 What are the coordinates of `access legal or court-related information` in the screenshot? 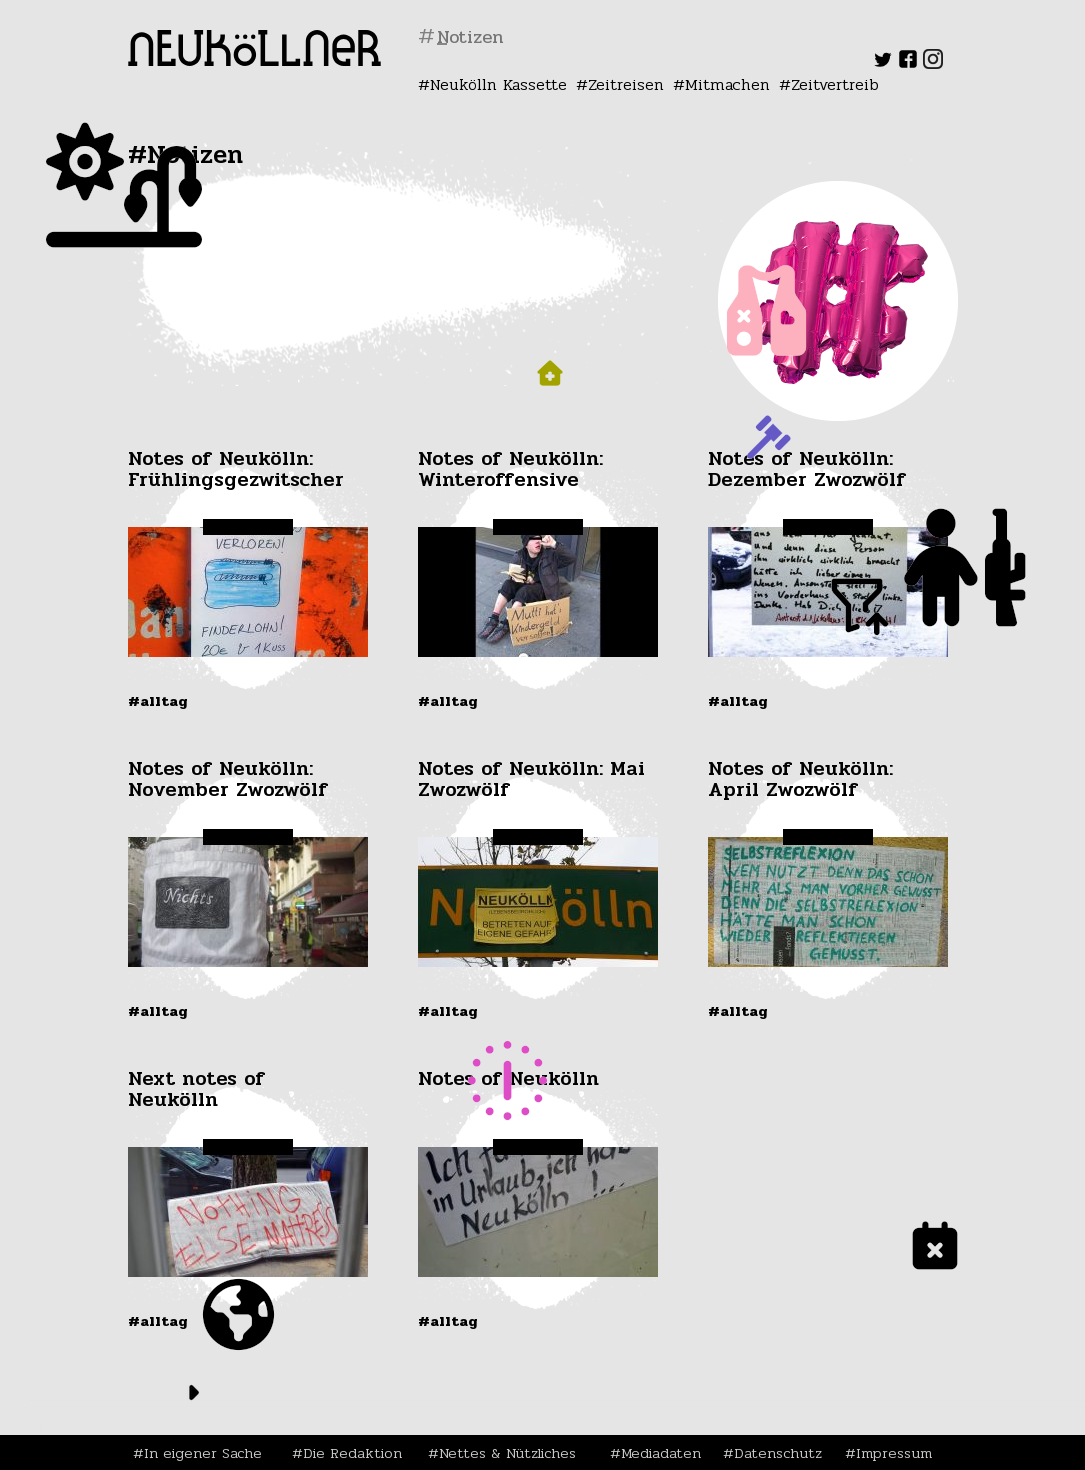 It's located at (767, 438).